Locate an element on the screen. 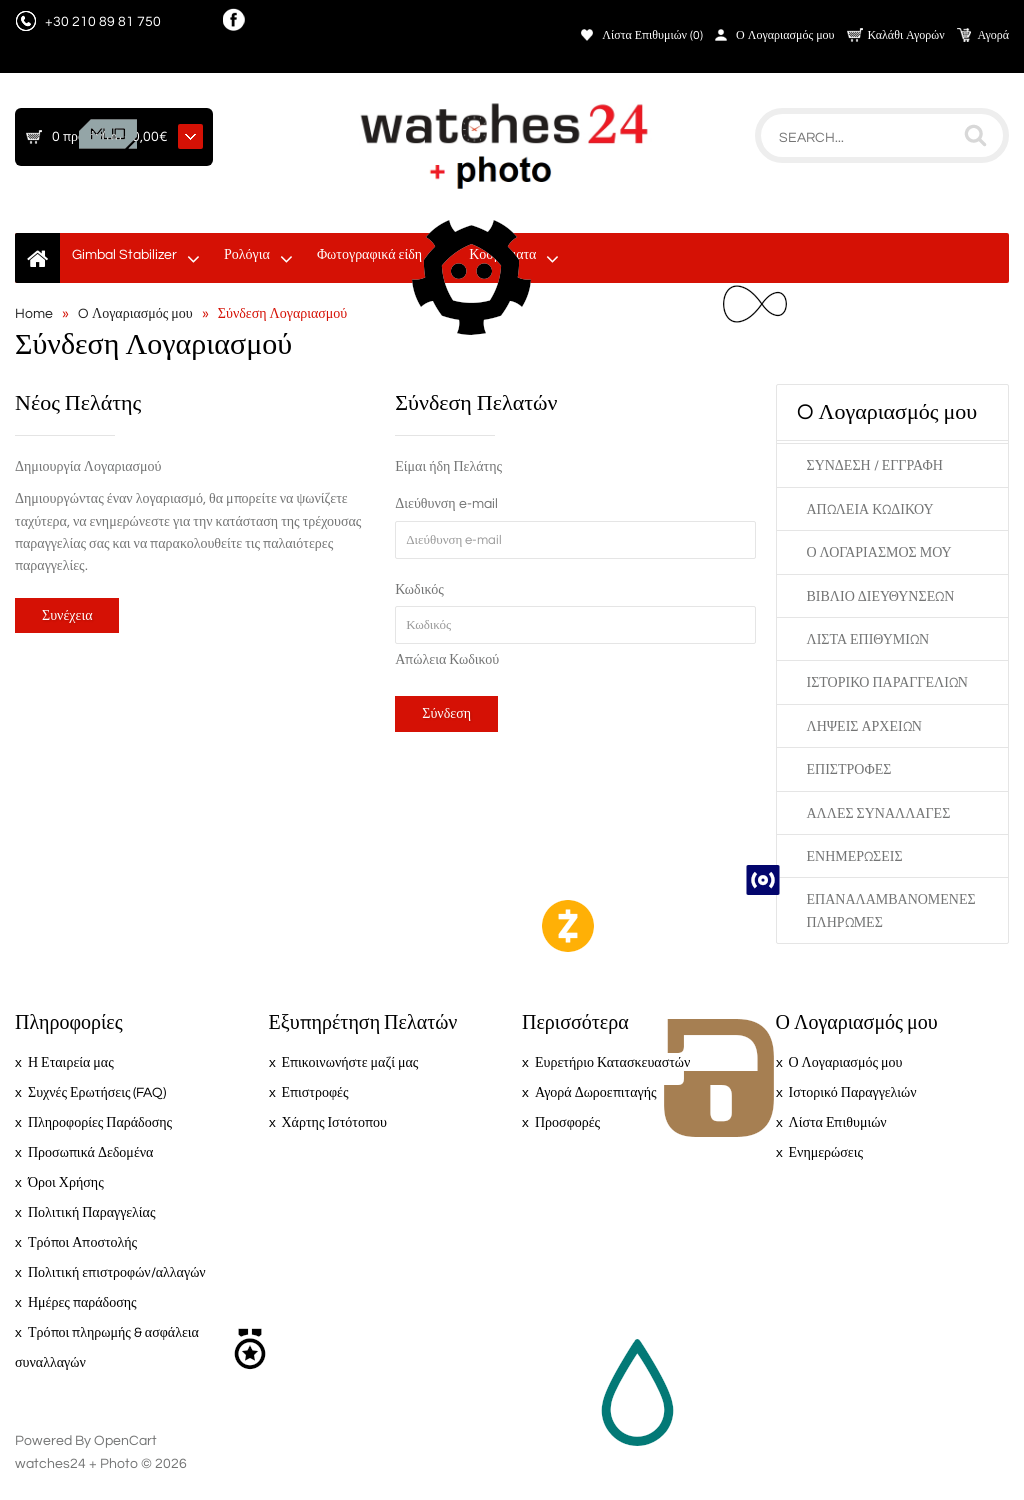 The image size is (1024, 1500). MakeUseOf (MUO) website or app logo is located at coordinates (108, 134).